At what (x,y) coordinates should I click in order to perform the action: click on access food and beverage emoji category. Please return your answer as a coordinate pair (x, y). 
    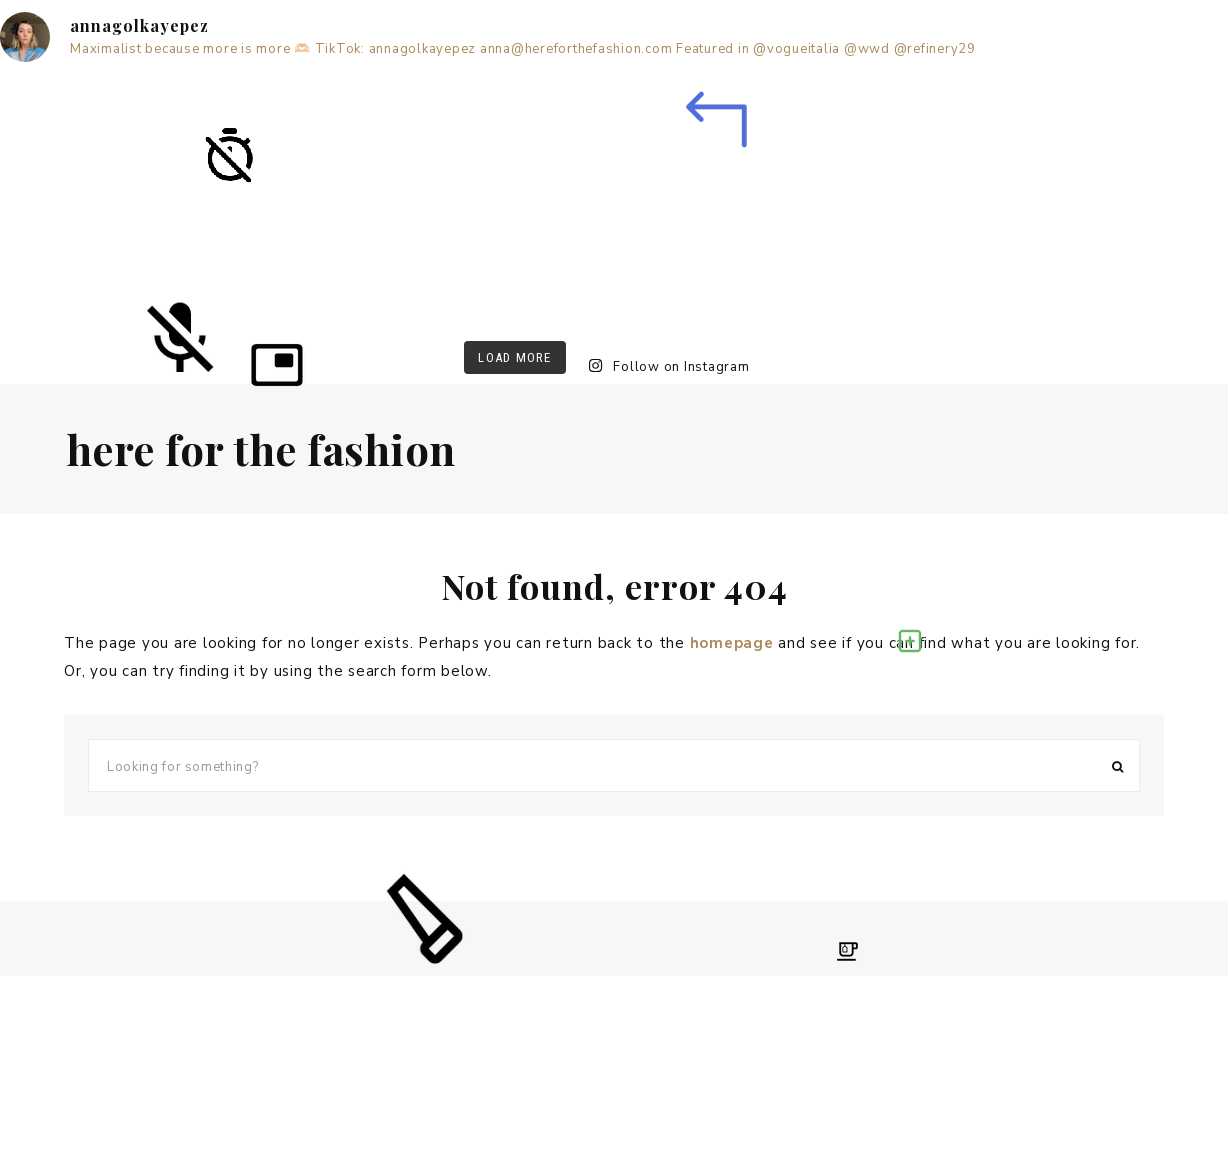
    Looking at the image, I should click on (847, 951).